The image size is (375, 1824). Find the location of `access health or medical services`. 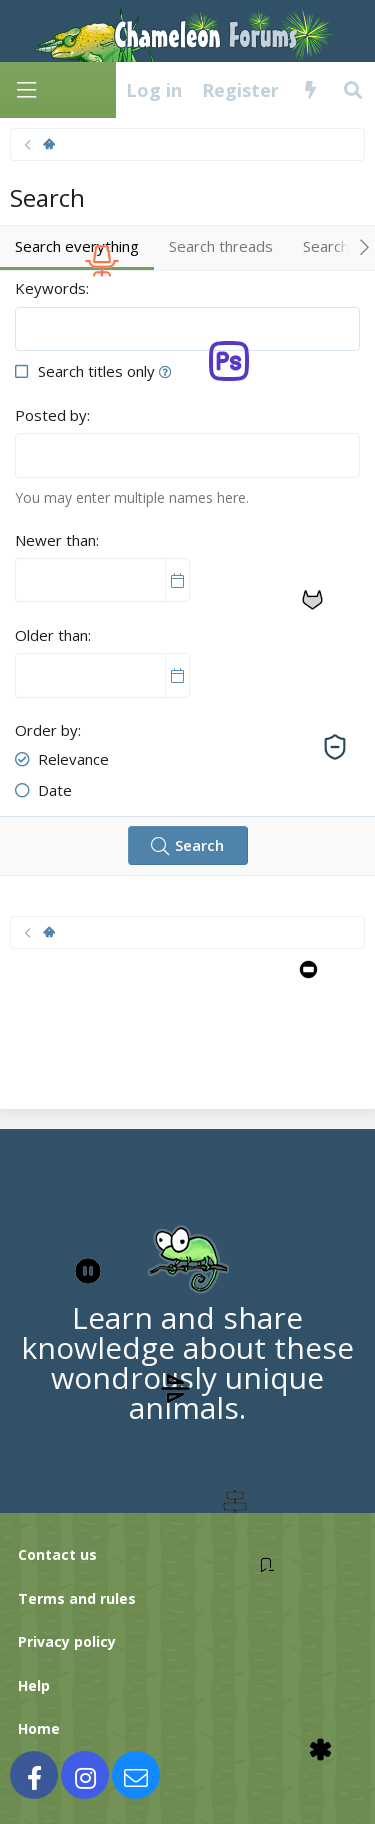

access health or medical services is located at coordinates (320, 1749).